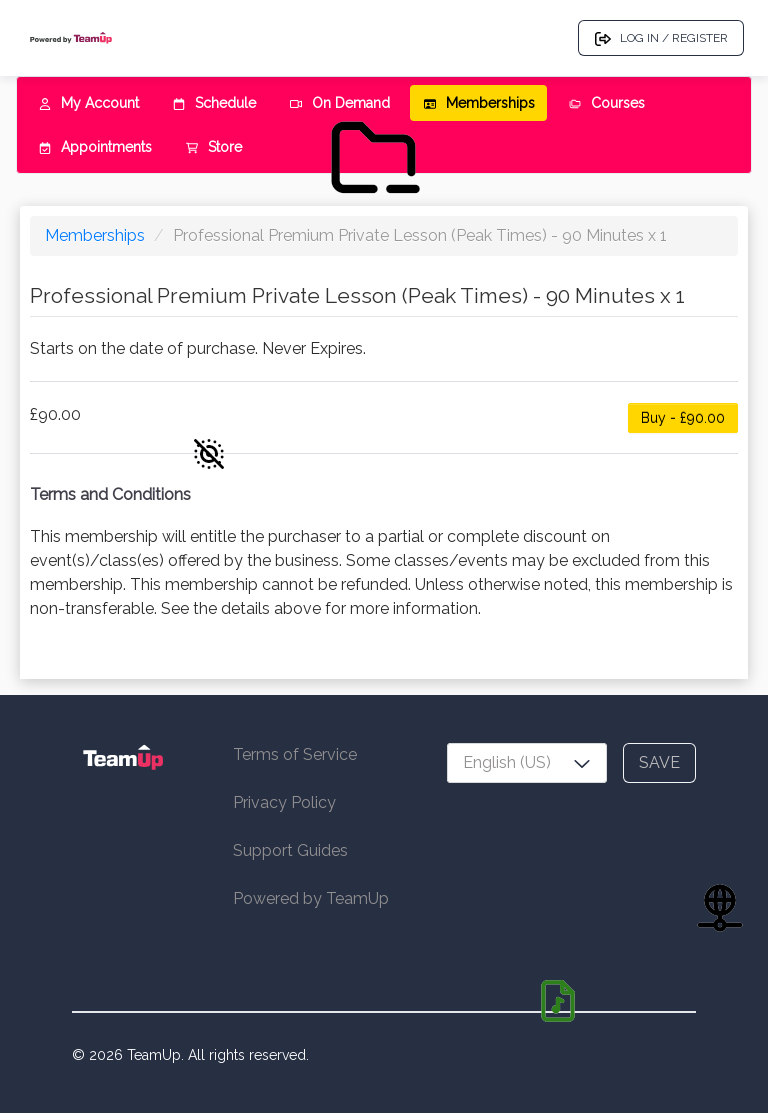 The height and width of the screenshot is (1113, 768). What do you see at coordinates (209, 454) in the screenshot?
I see `disable live photo capture` at bounding box center [209, 454].